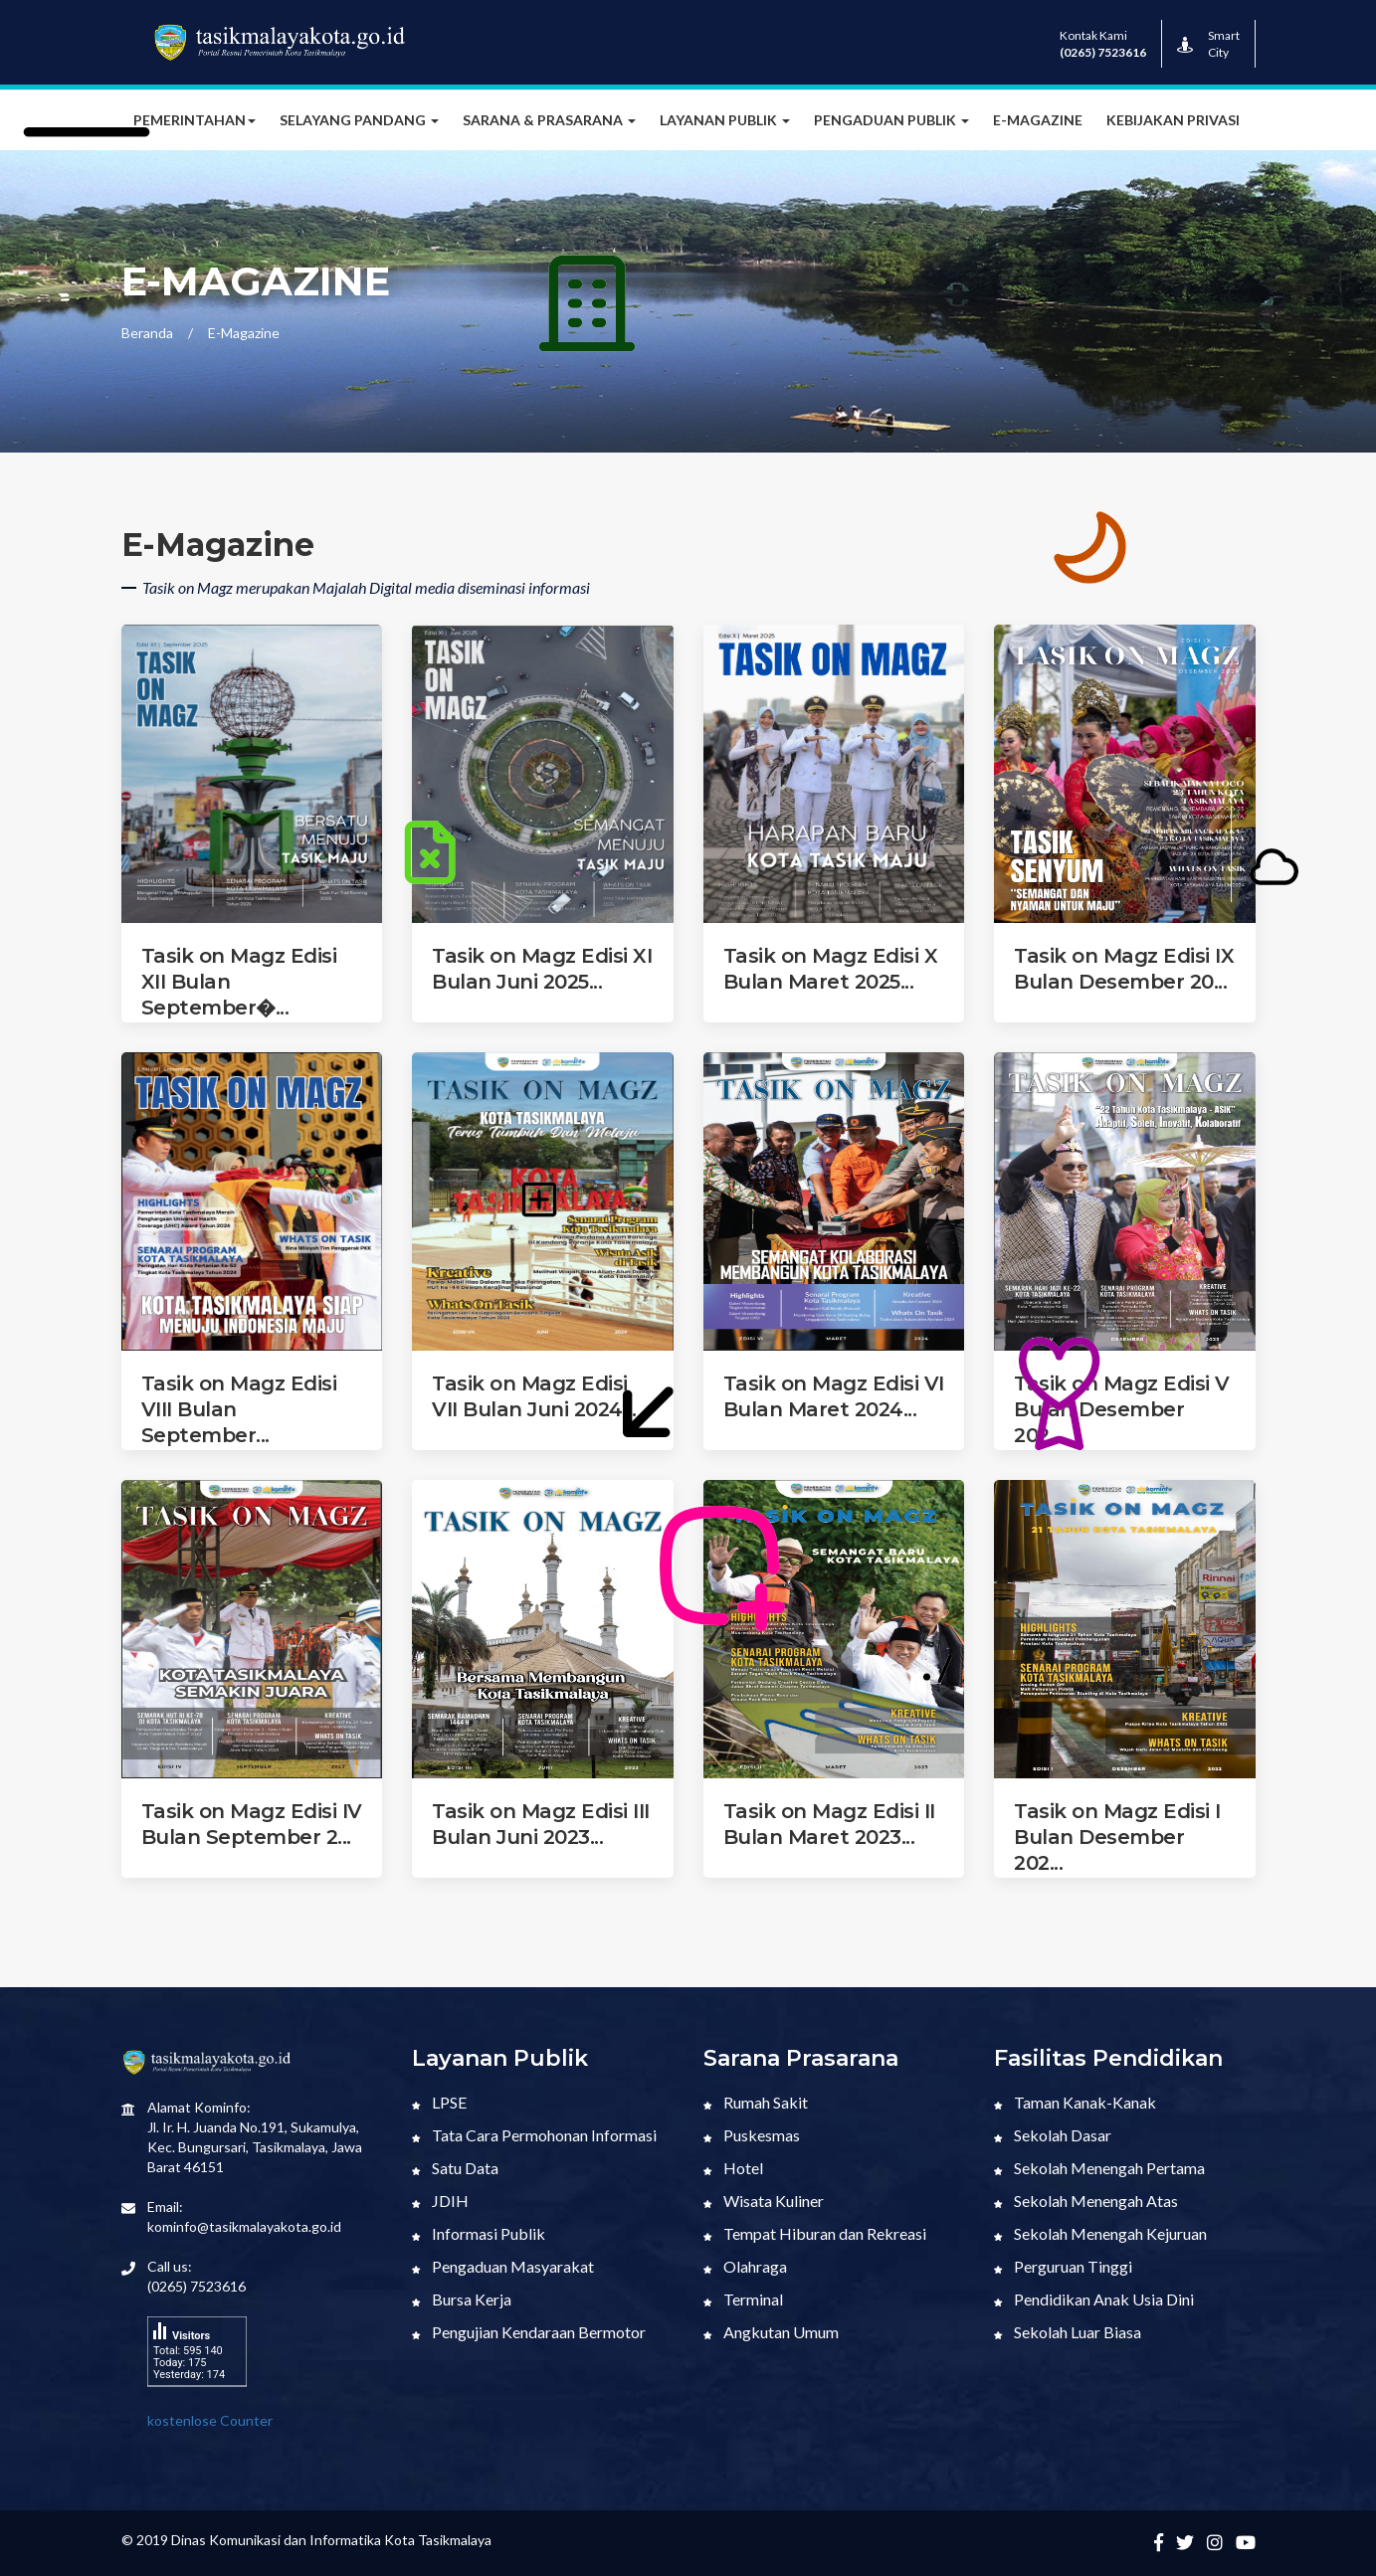  I want to click on view sponsor tiers and levels, so click(1059, 1392).